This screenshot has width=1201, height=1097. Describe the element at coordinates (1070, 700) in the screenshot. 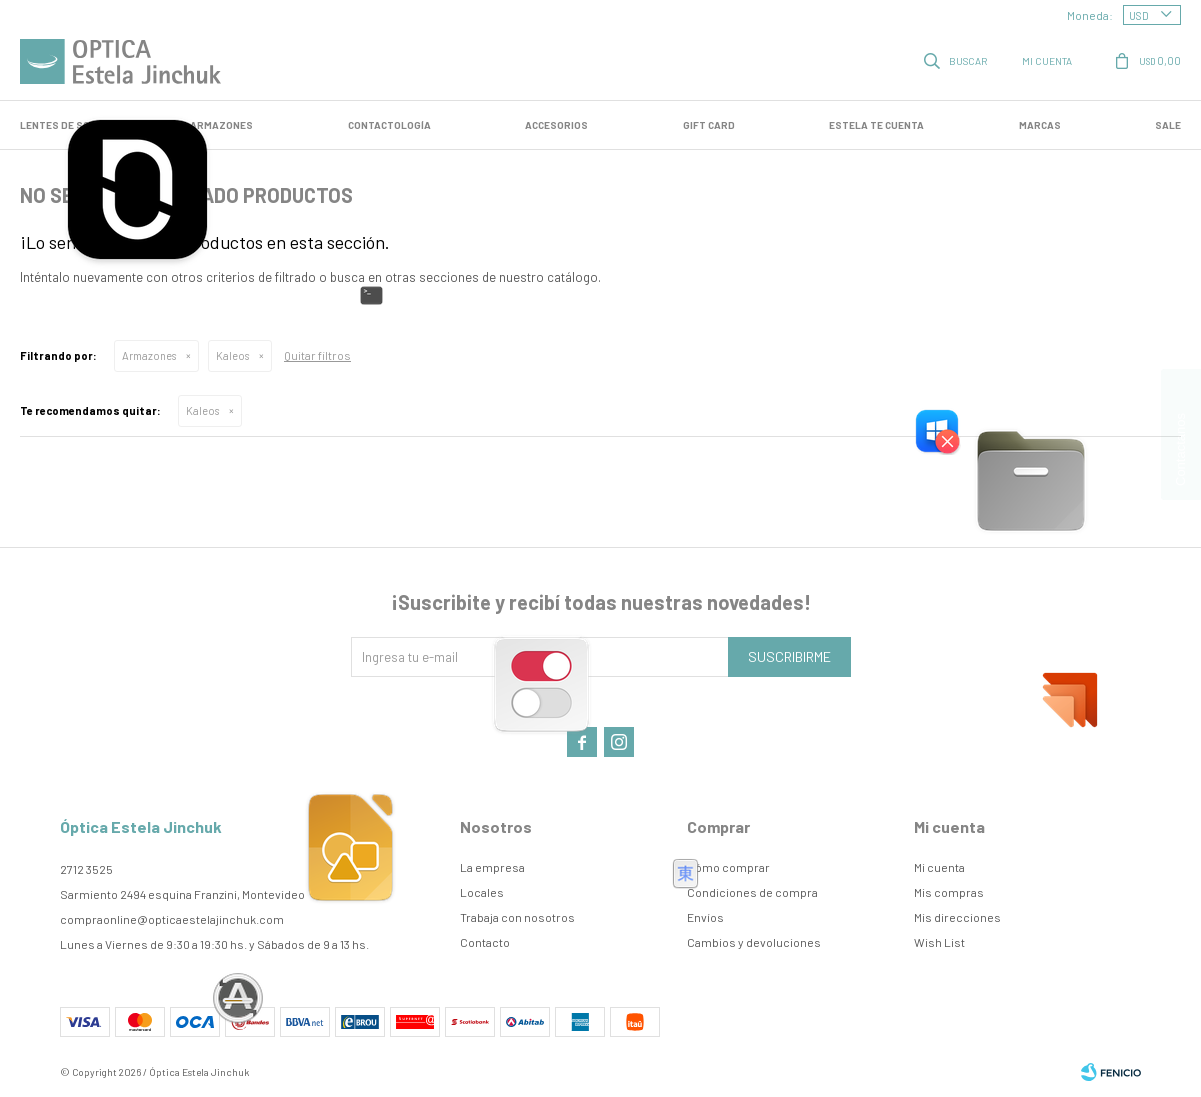

I see `open the marketing app` at that location.